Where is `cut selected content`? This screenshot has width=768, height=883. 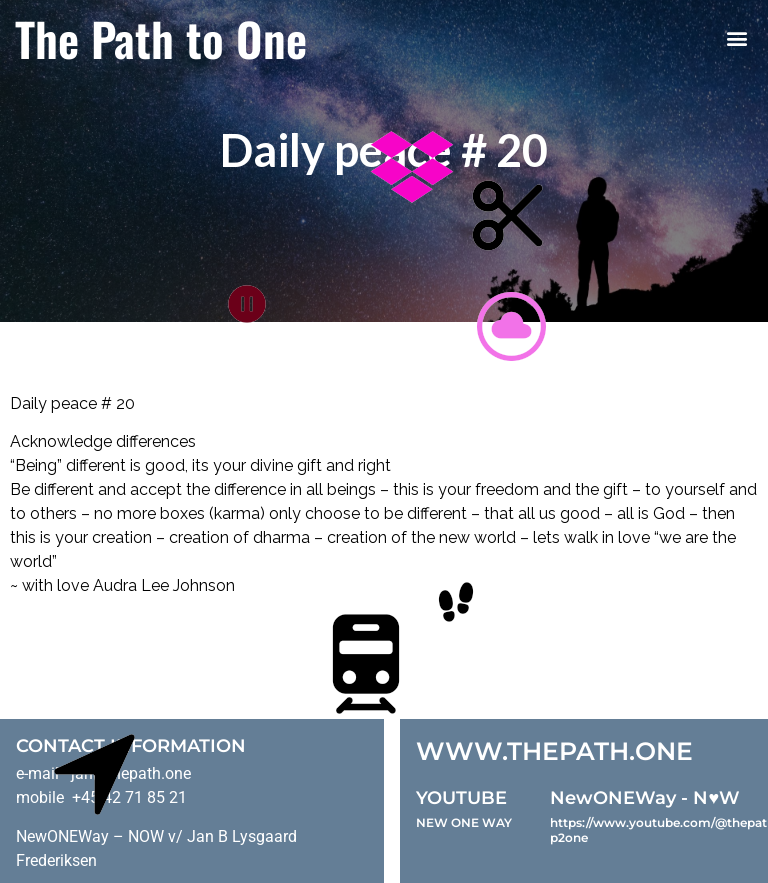
cut selected content is located at coordinates (511, 215).